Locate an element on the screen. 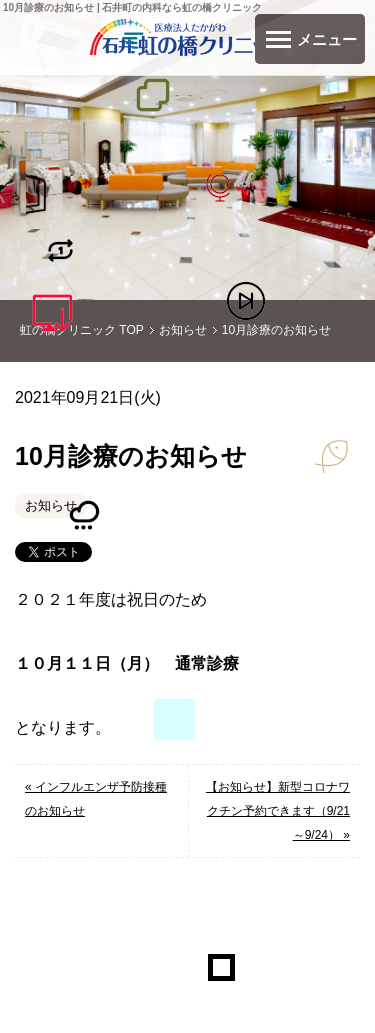 This screenshot has height=1033, width=375. skip to the next track is located at coordinates (246, 301).